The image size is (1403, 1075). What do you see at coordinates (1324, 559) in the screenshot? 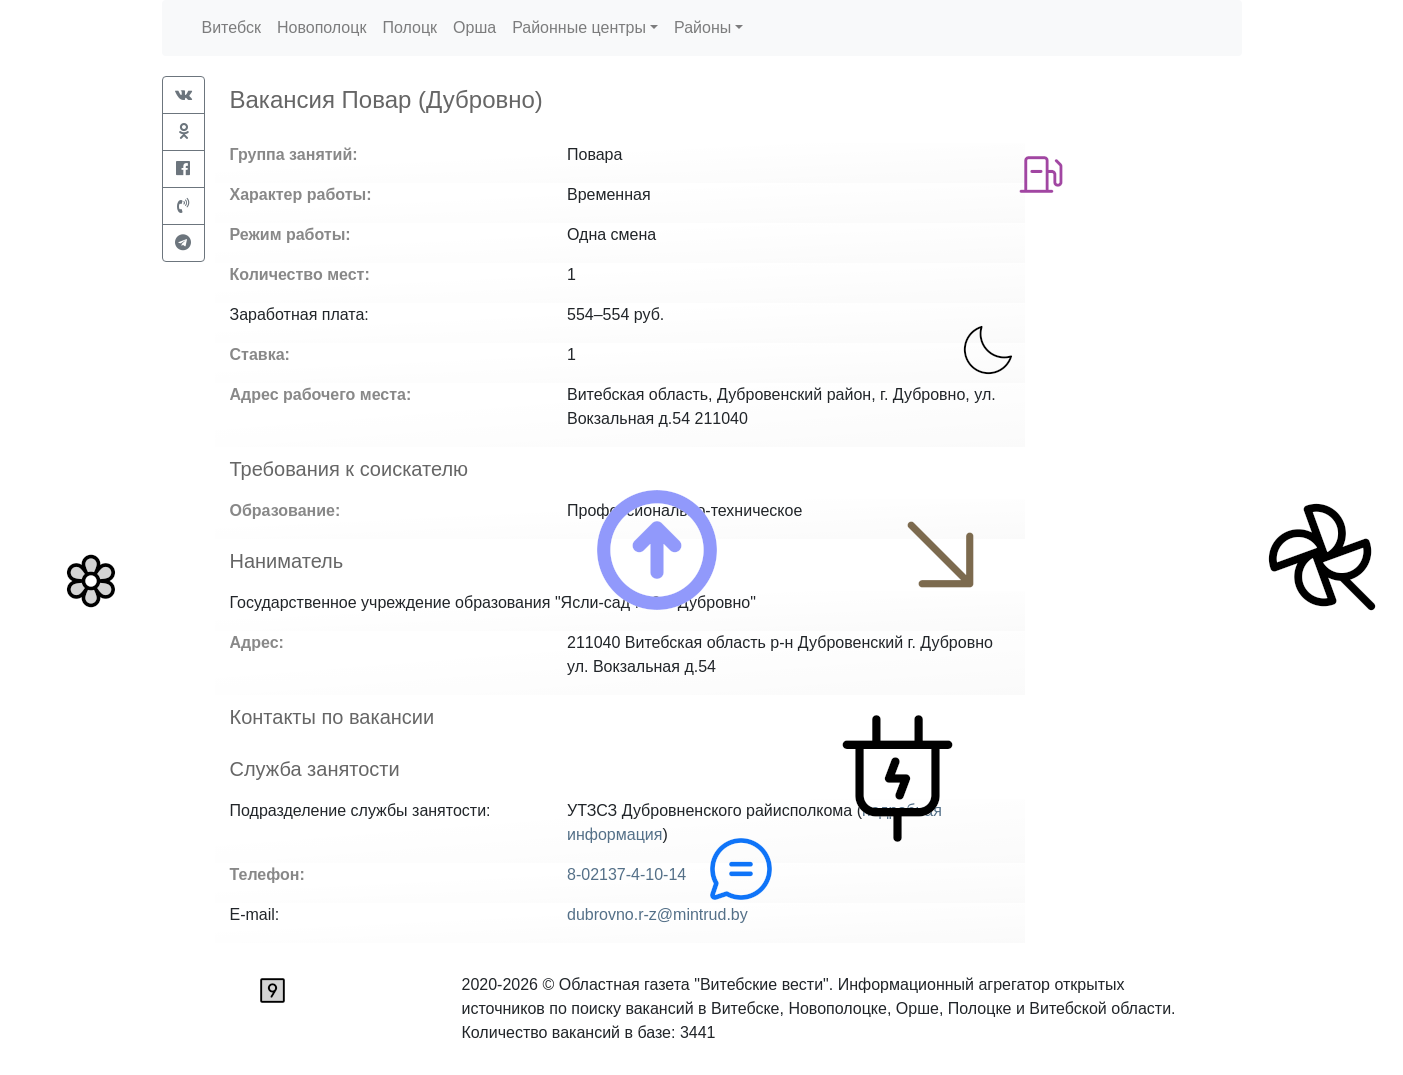
I see `decorative or playful element indicating fun or whimsy` at bounding box center [1324, 559].